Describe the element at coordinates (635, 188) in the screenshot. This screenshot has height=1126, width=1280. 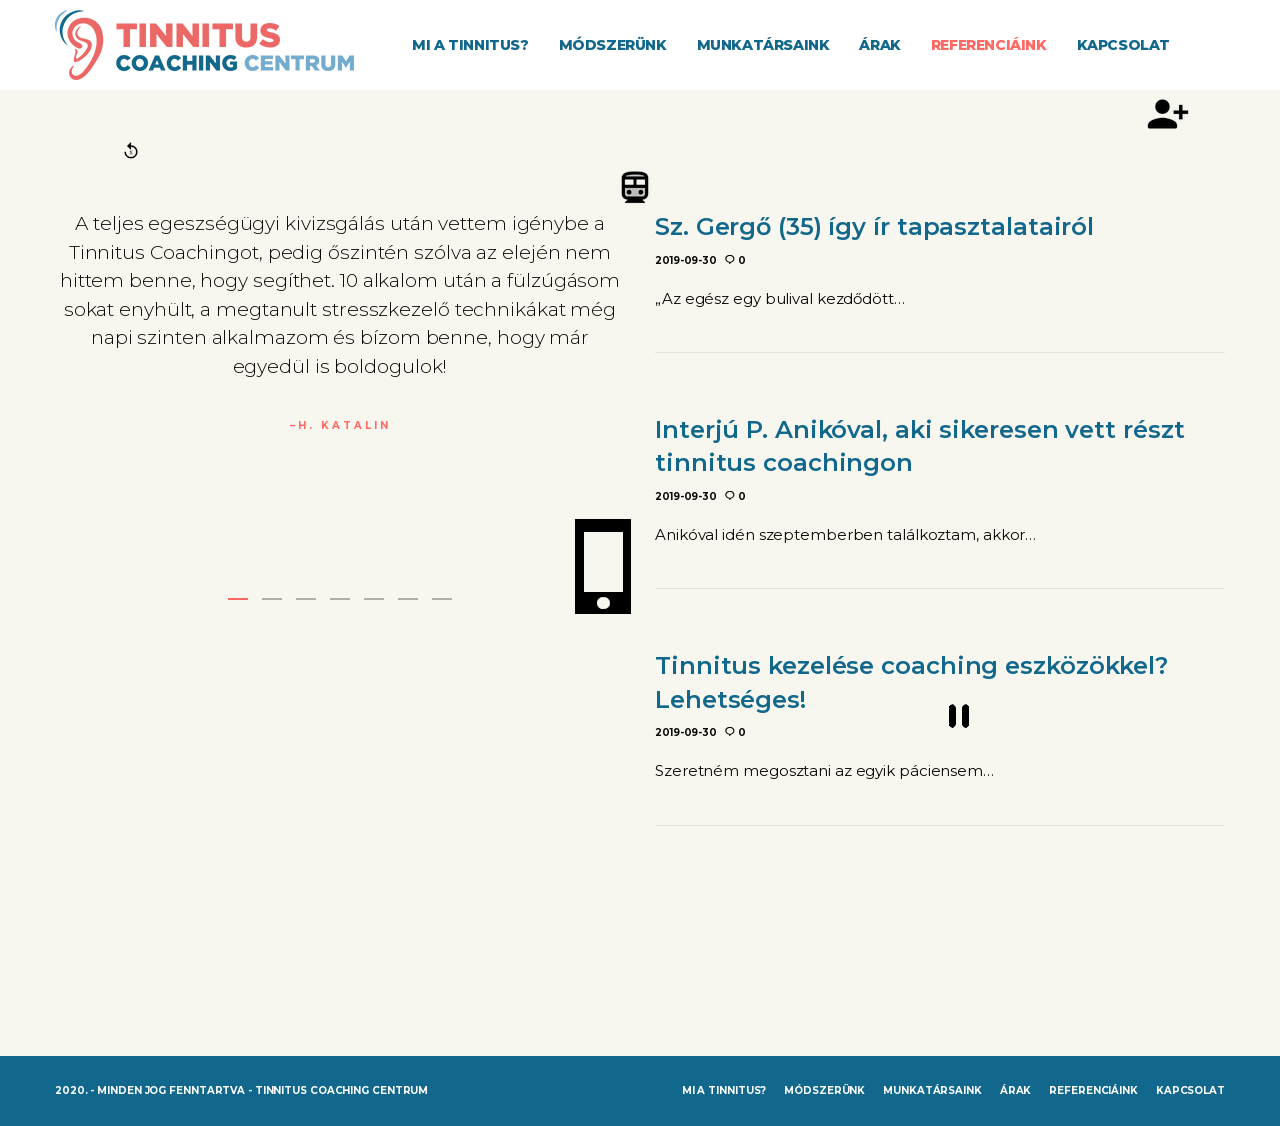
I see `get public transit directions` at that location.